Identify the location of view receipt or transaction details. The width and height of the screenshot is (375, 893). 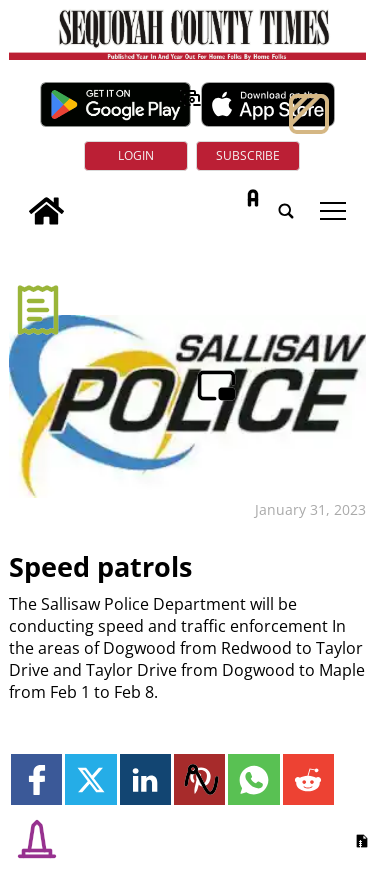
(38, 310).